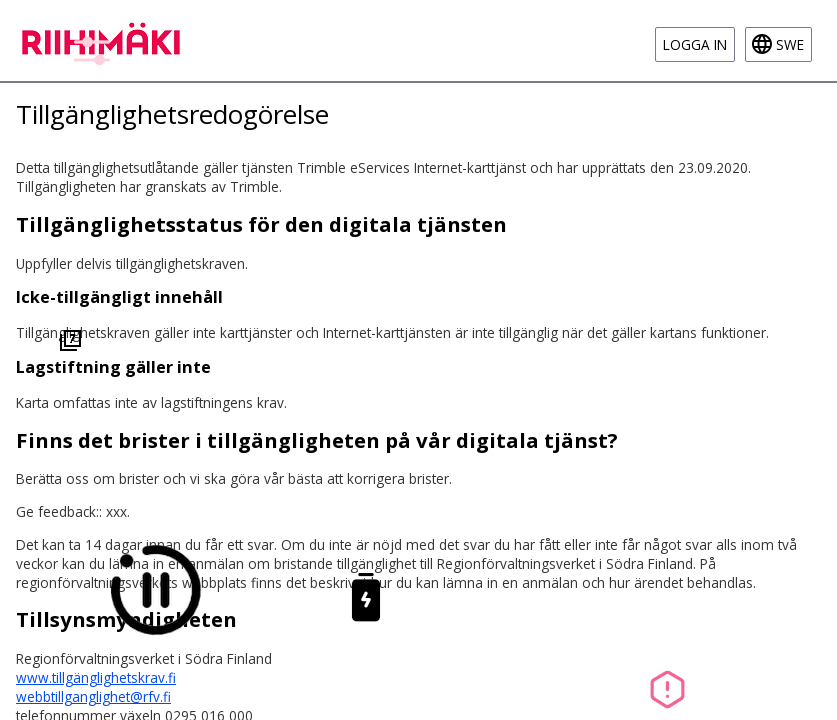 The image size is (837, 720). Describe the element at coordinates (92, 51) in the screenshot. I see `adjust settings or preferences` at that location.